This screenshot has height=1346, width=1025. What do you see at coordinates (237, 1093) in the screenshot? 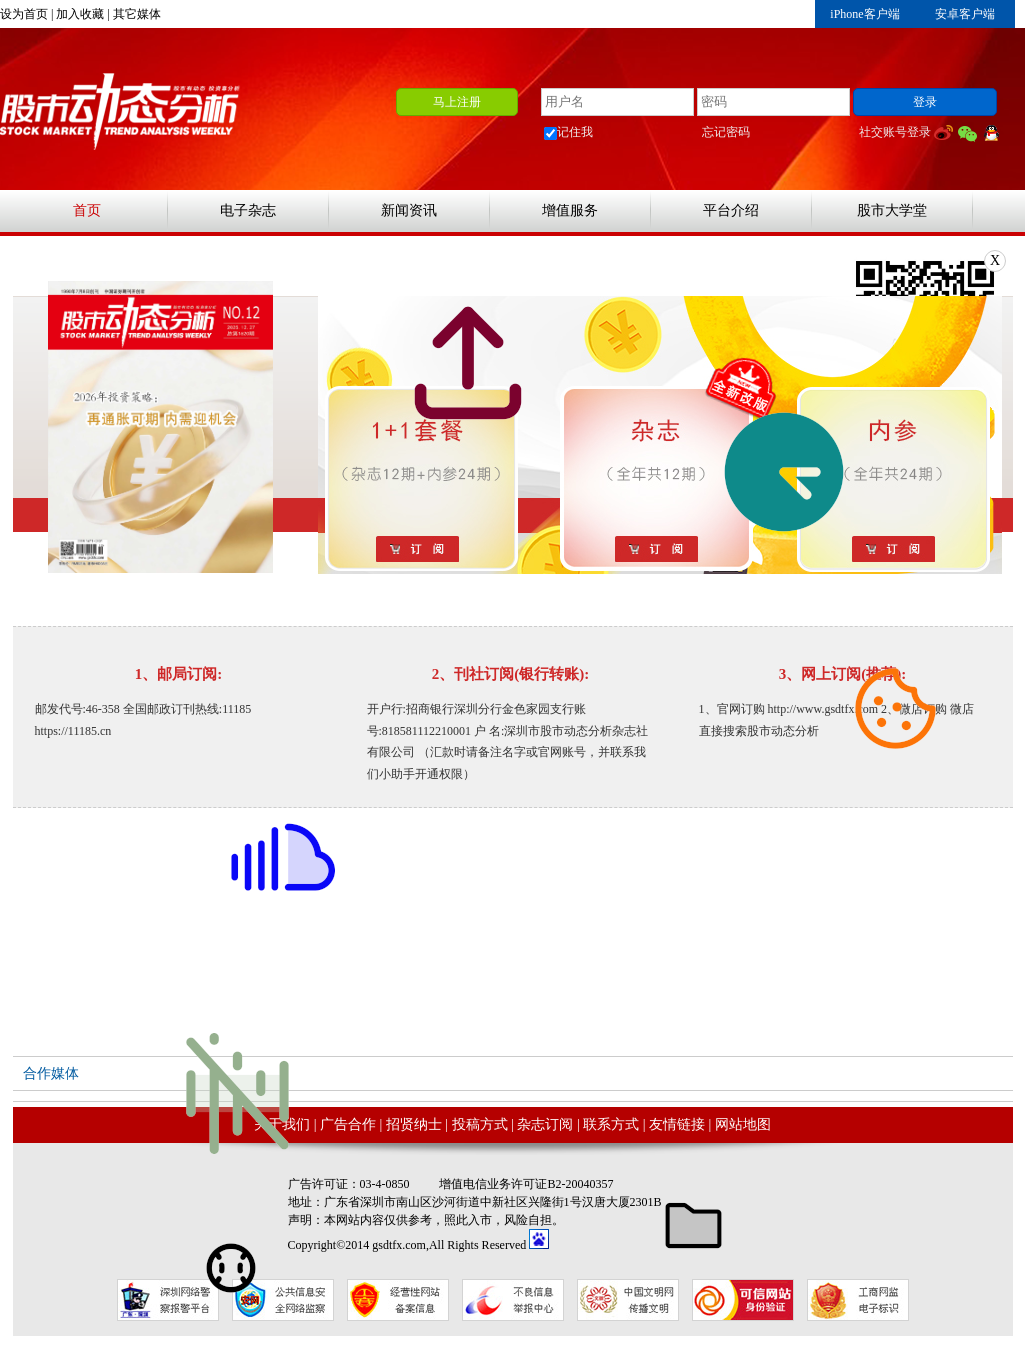
I see `audio waveform disabled or muted` at bounding box center [237, 1093].